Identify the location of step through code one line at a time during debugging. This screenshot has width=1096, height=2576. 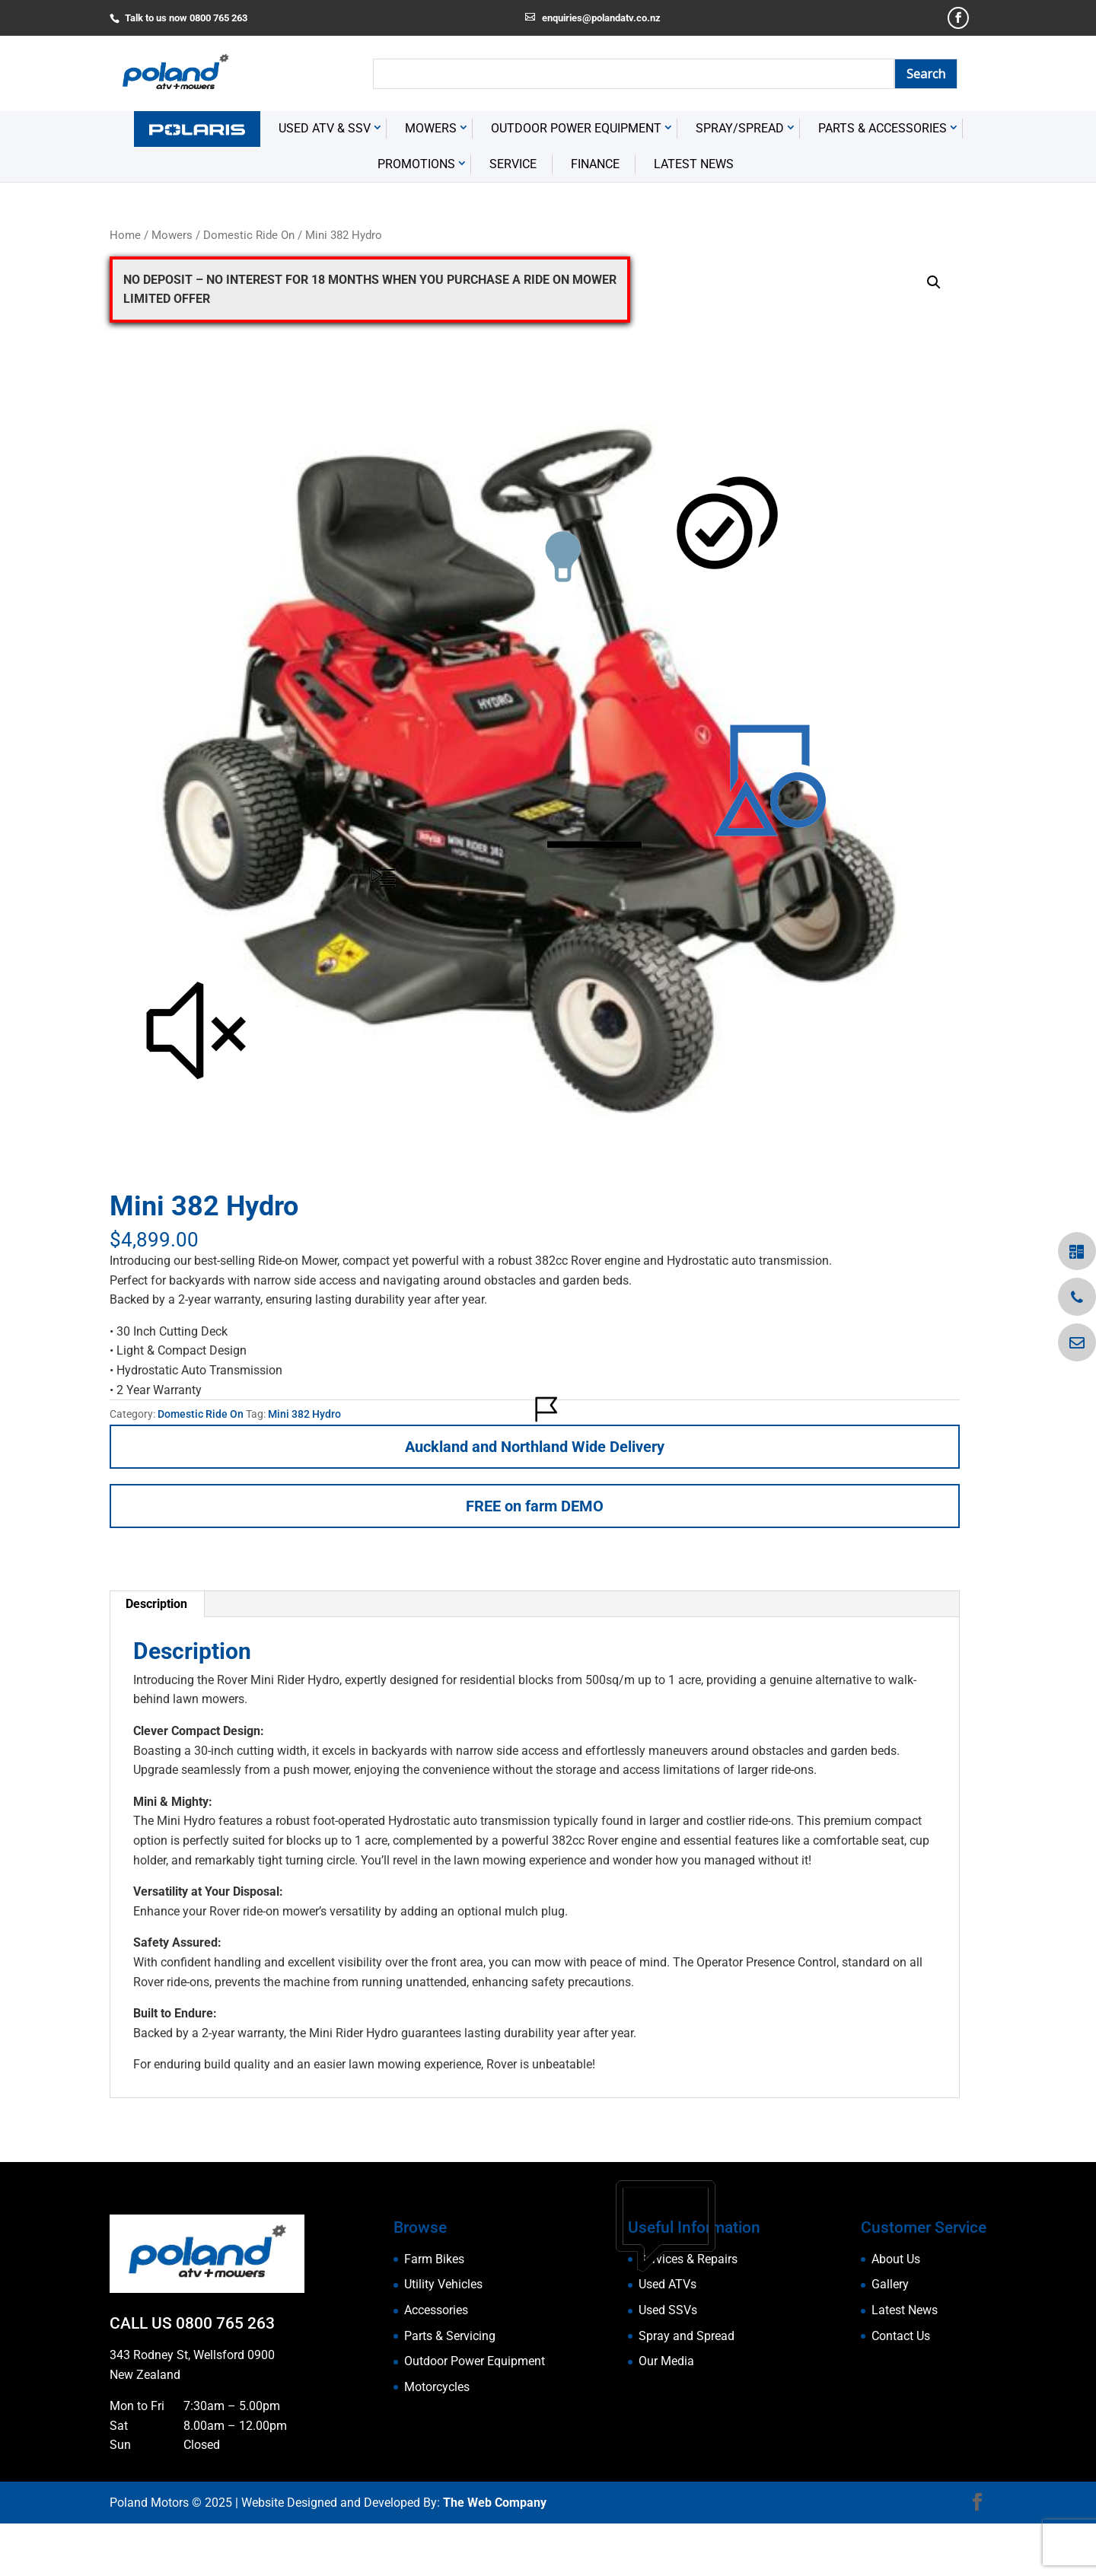
(383, 877).